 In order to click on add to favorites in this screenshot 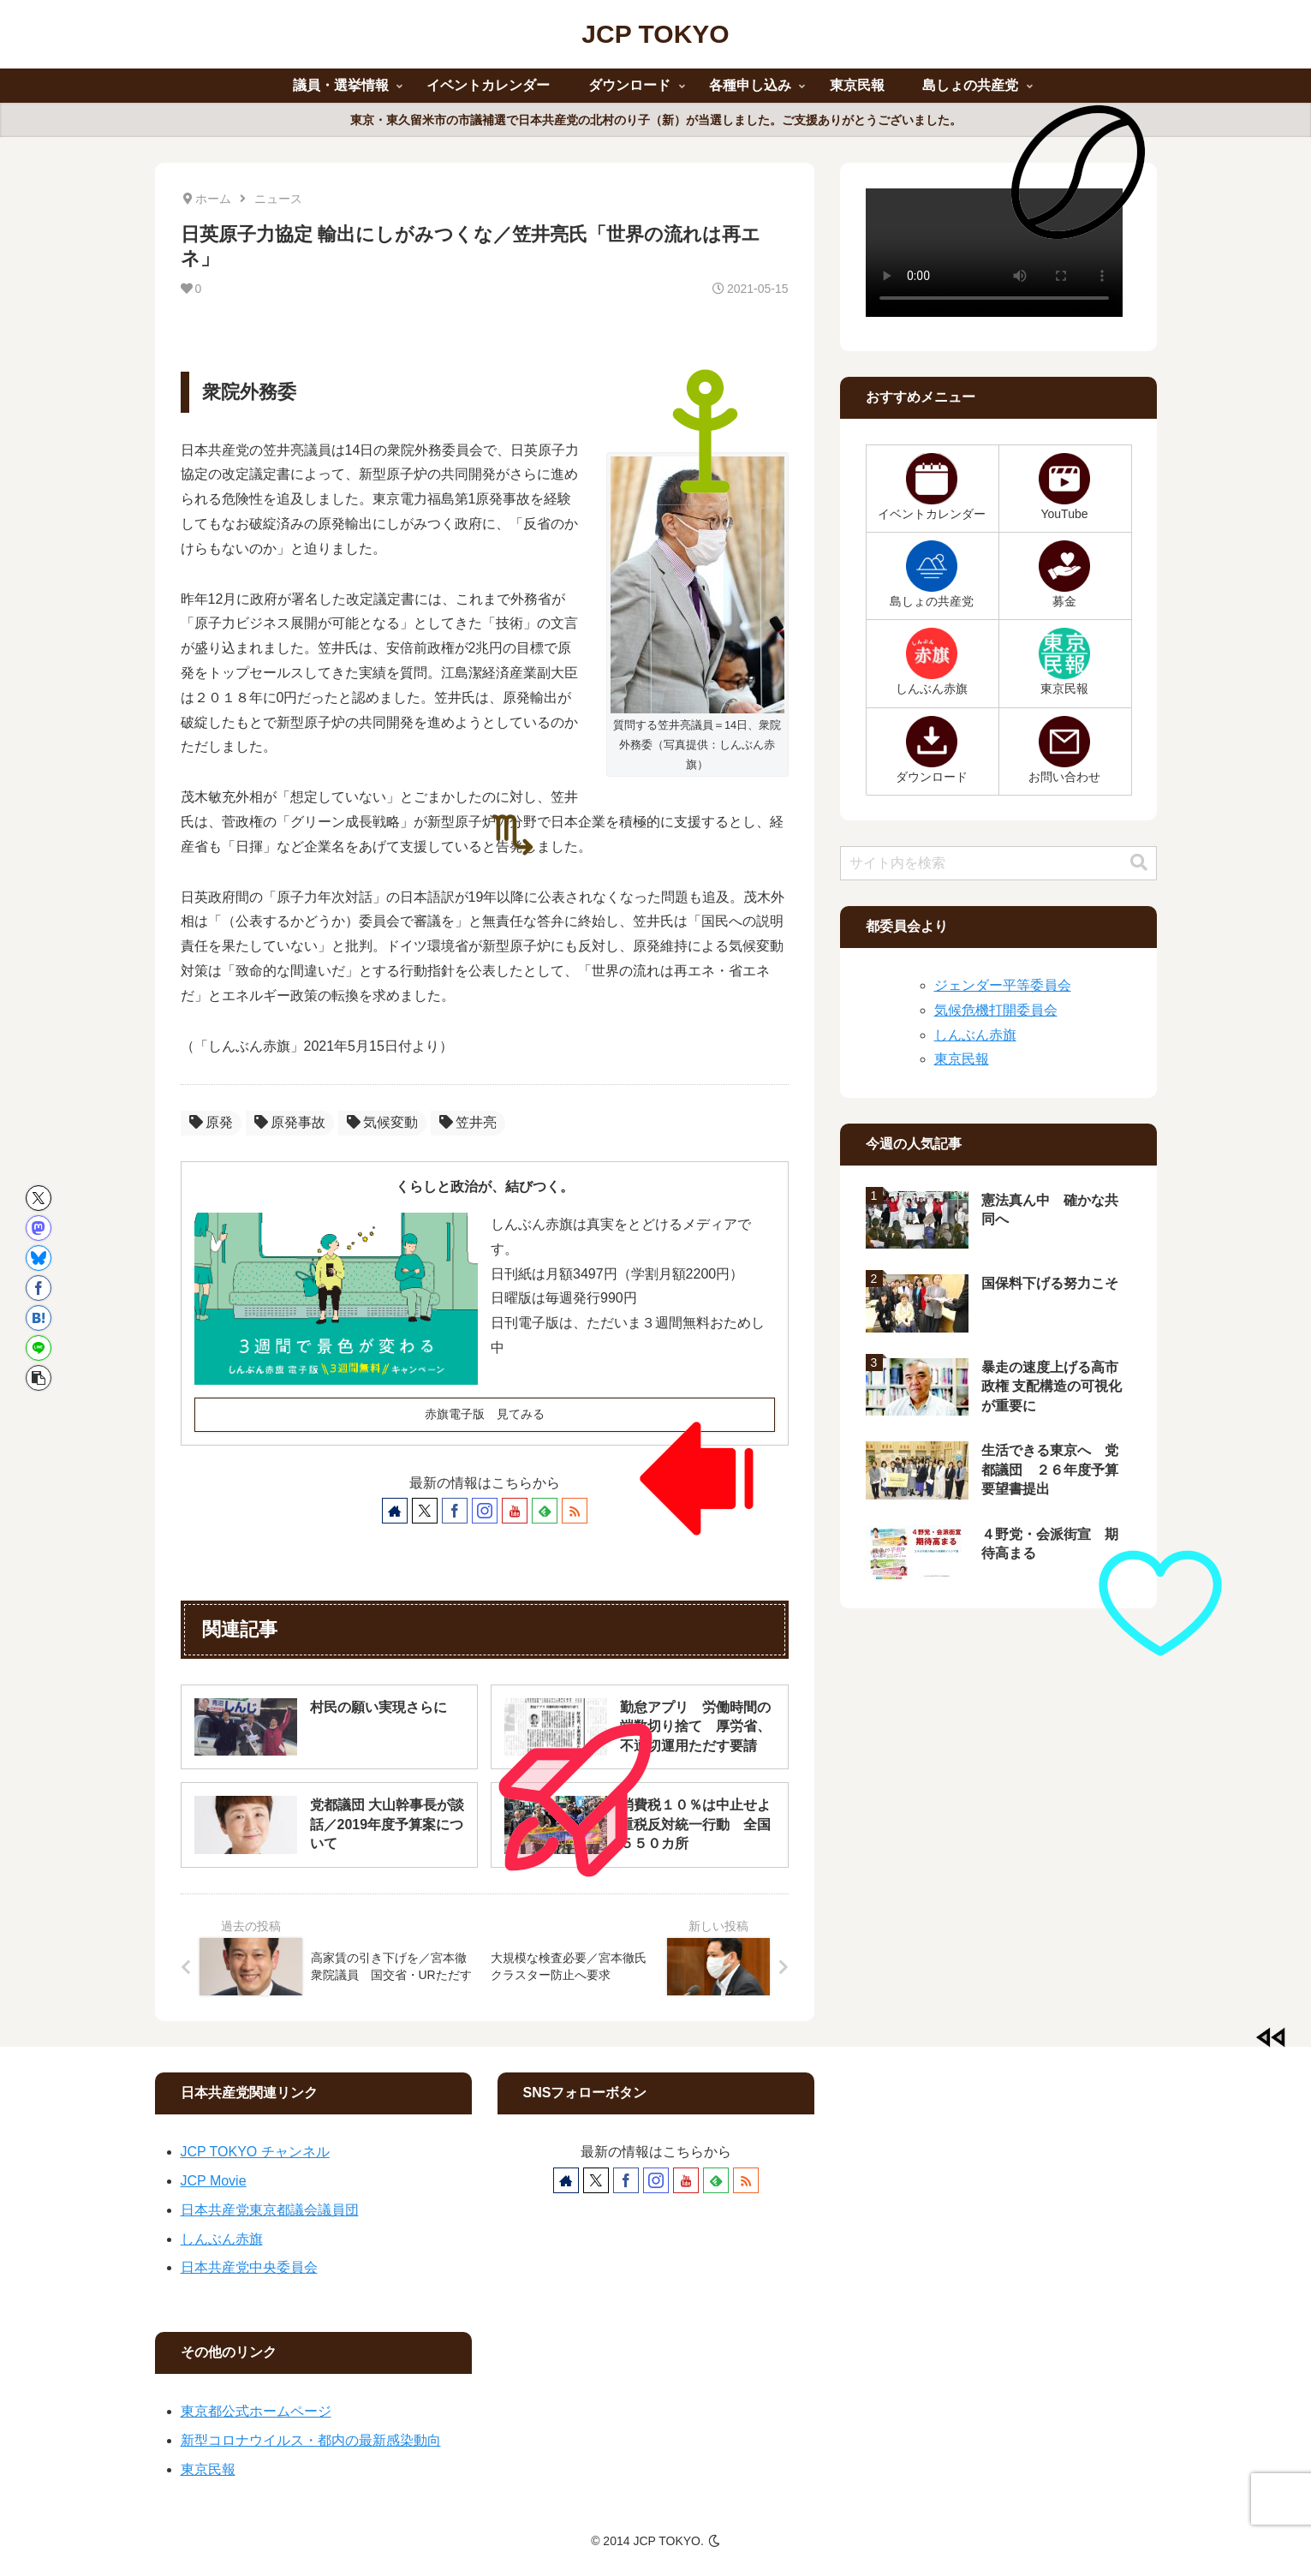, I will do `click(1160, 1599)`.